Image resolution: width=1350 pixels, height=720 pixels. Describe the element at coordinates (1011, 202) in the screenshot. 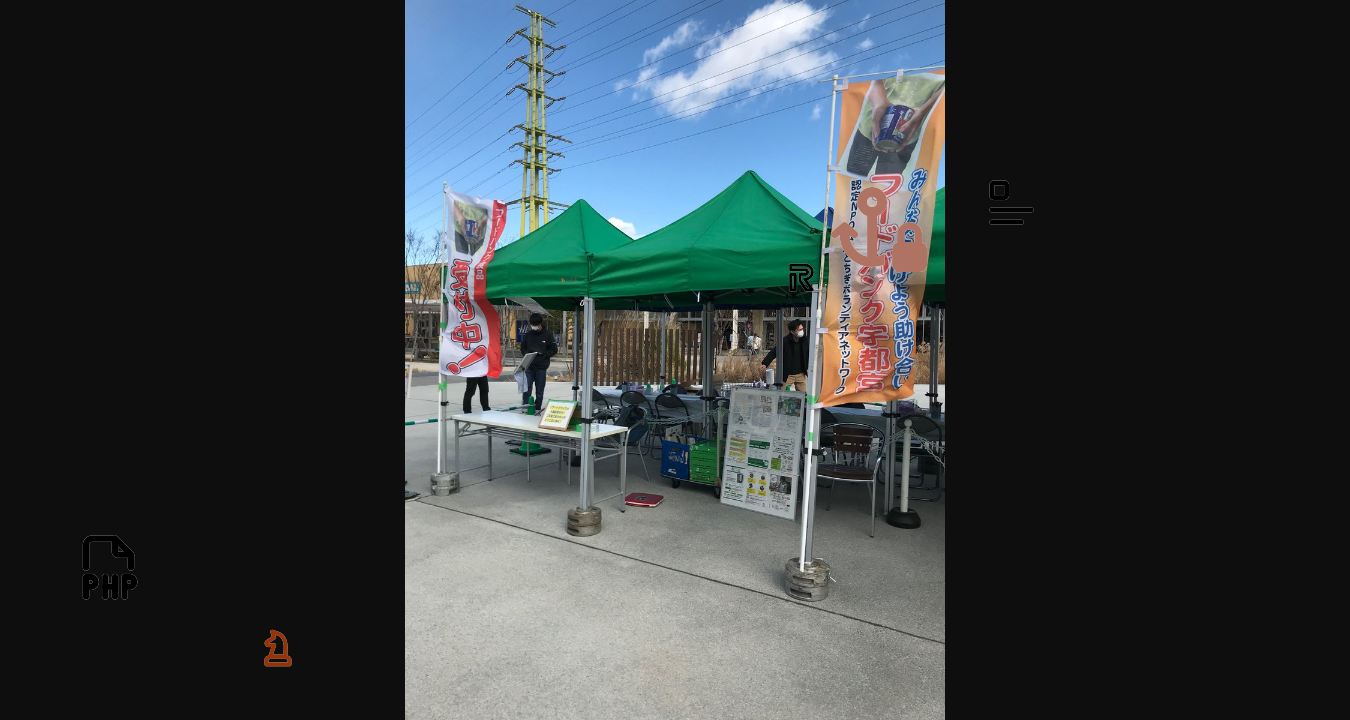

I see `add a caption to an image or media` at that location.